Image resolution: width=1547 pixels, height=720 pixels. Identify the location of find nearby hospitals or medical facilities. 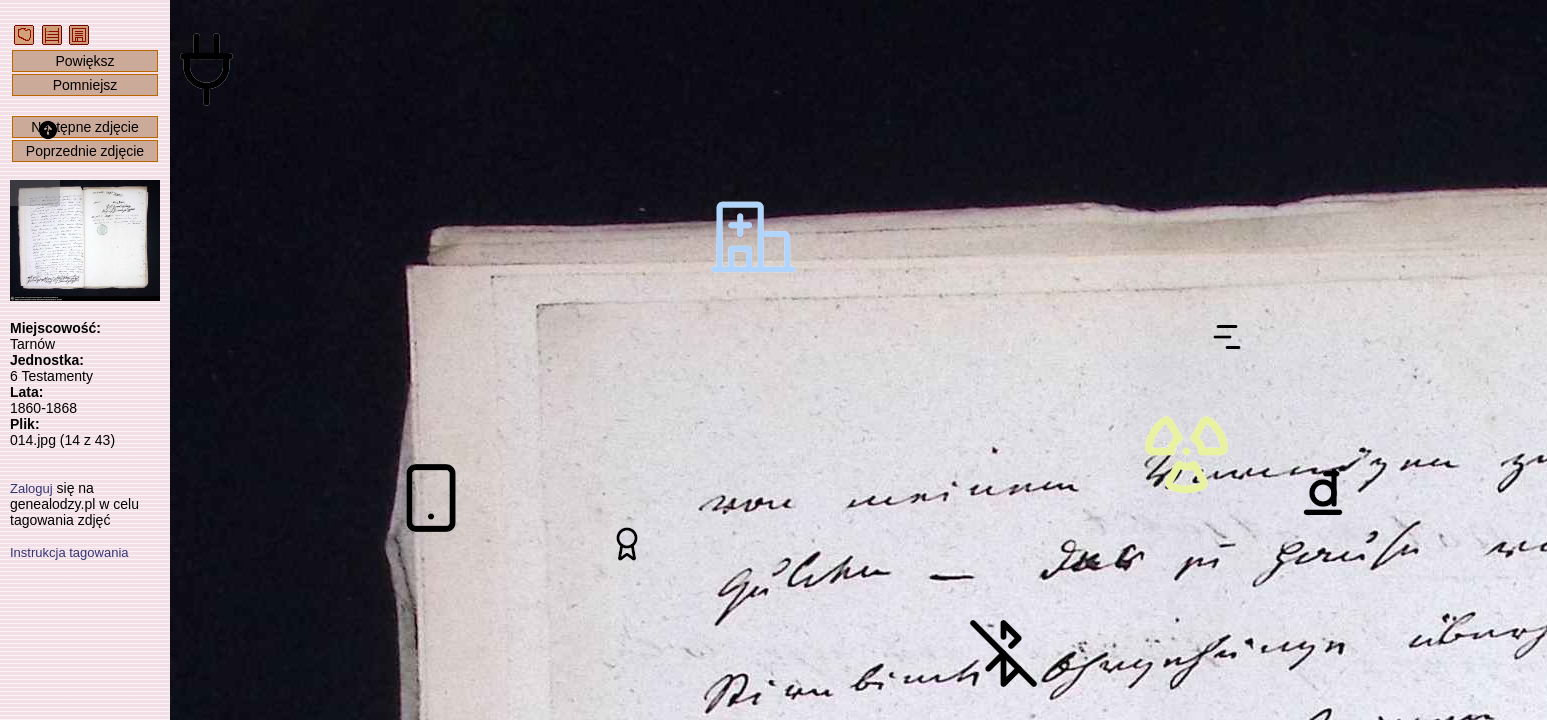
(749, 237).